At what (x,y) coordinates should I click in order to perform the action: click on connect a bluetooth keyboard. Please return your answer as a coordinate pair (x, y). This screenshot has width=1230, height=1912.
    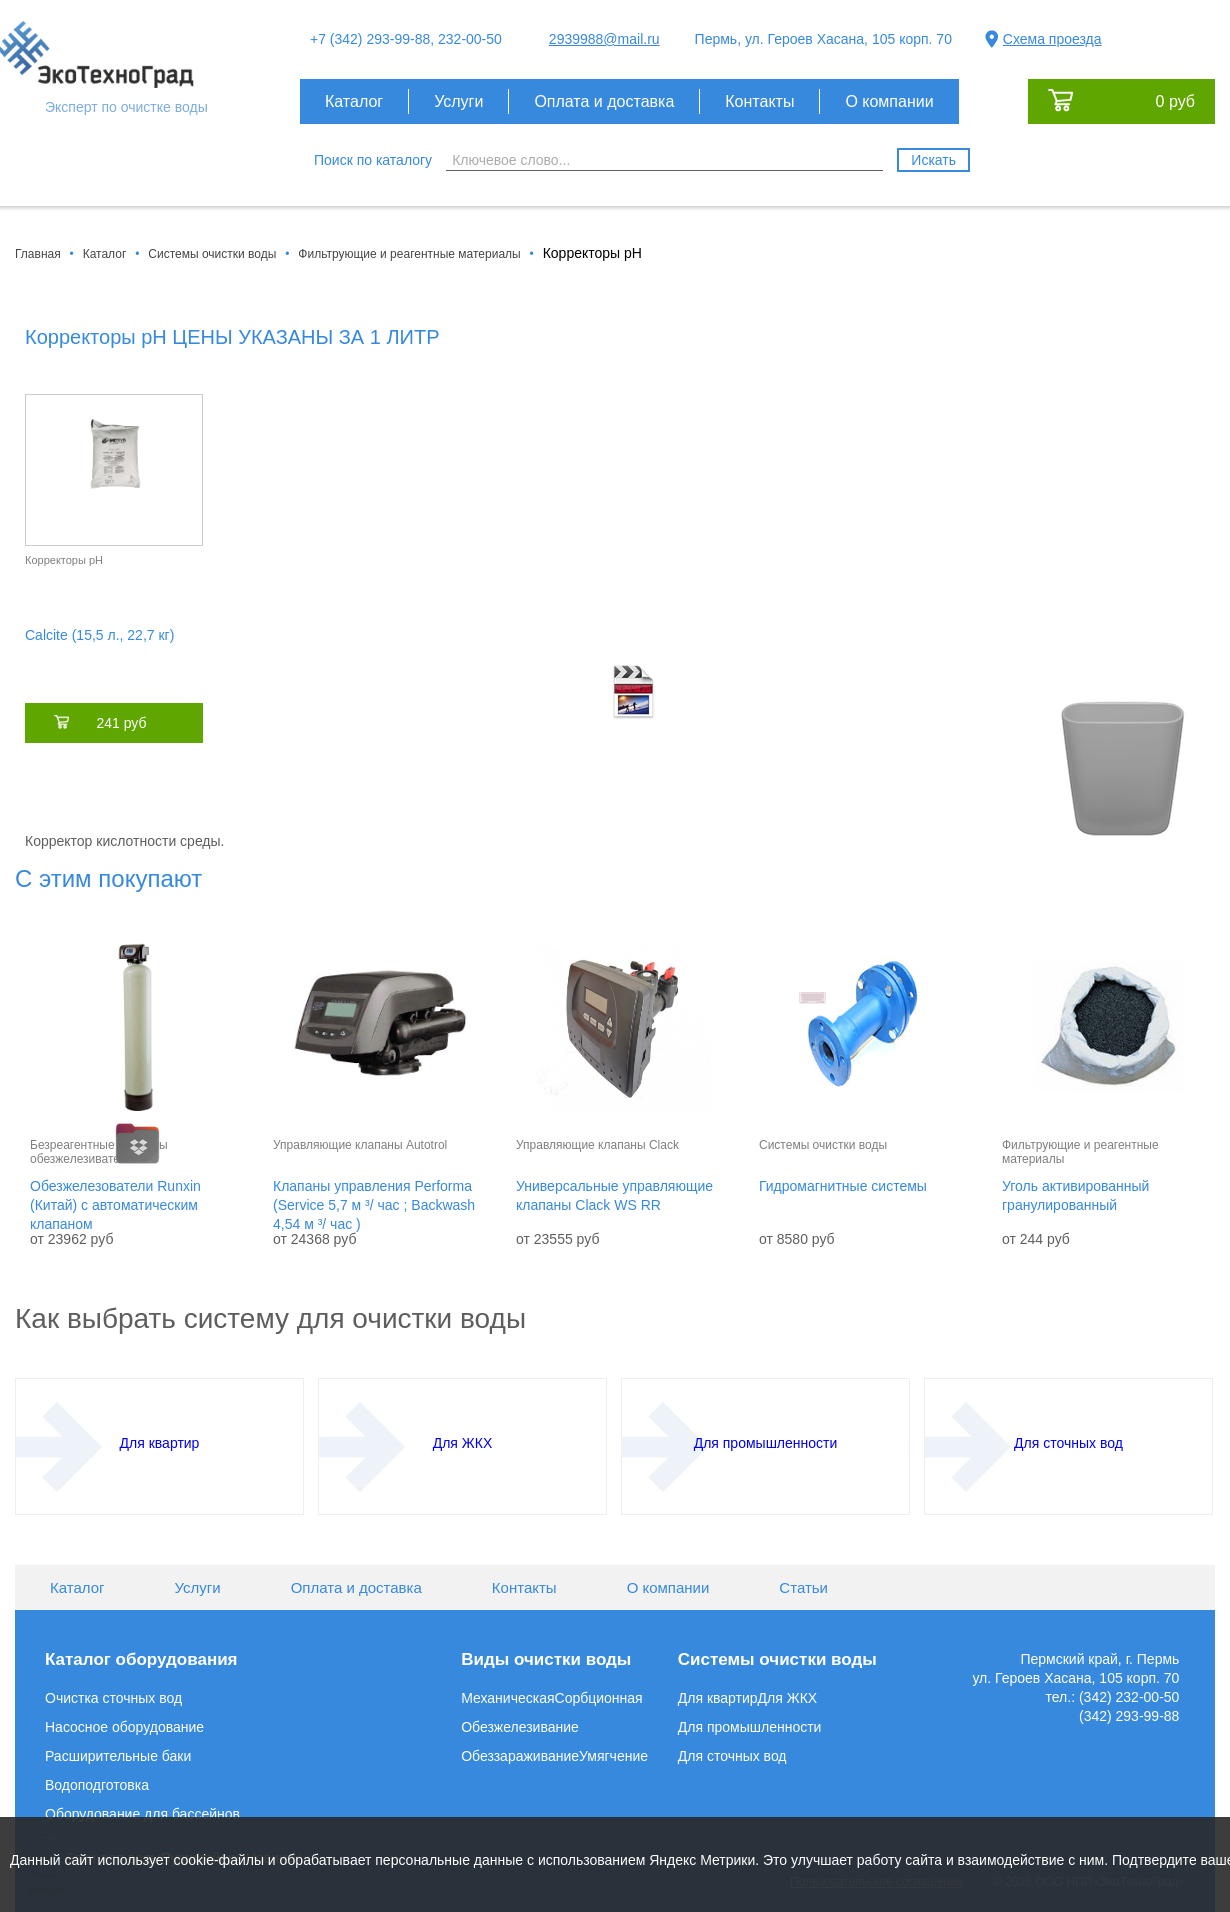
    Looking at the image, I should click on (812, 997).